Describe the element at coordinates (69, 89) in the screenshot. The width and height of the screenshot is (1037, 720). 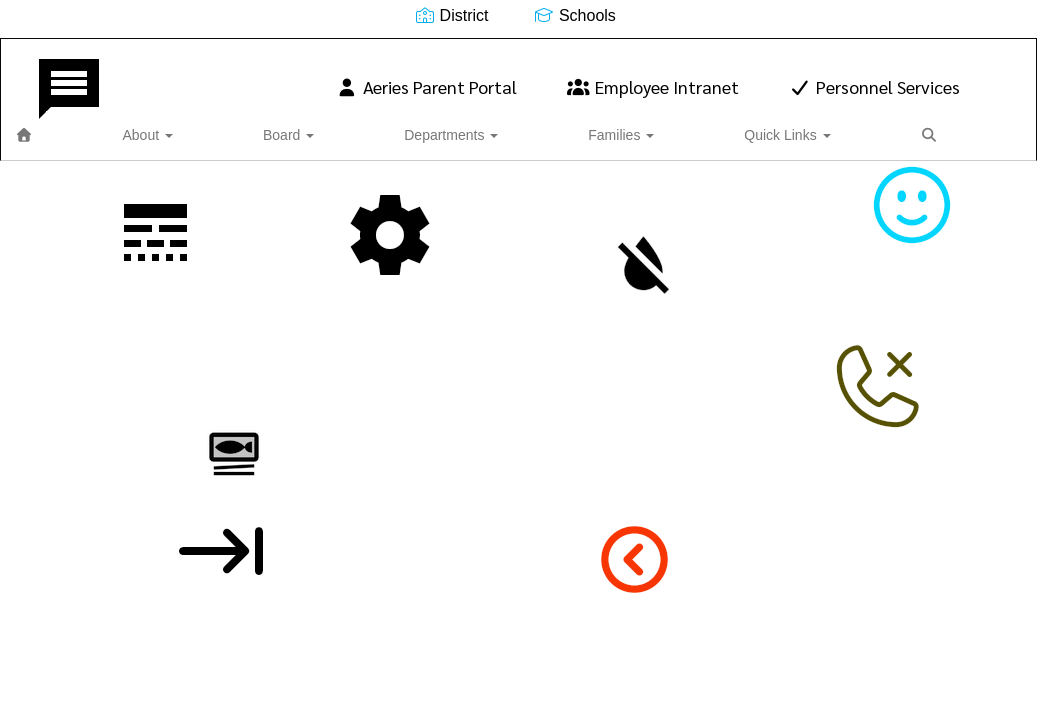
I see `open messaging or chat` at that location.